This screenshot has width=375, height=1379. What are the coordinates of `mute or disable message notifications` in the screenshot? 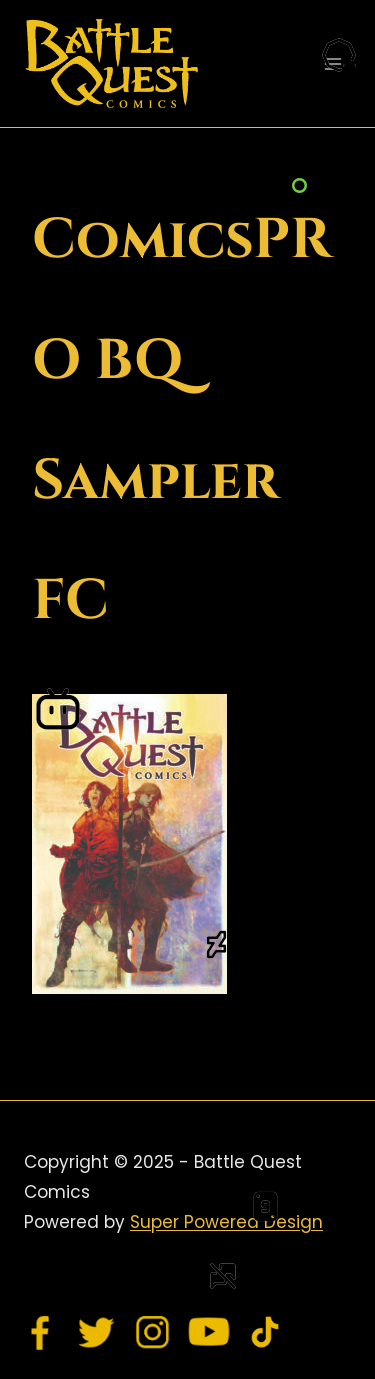 It's located at (223, 1276).